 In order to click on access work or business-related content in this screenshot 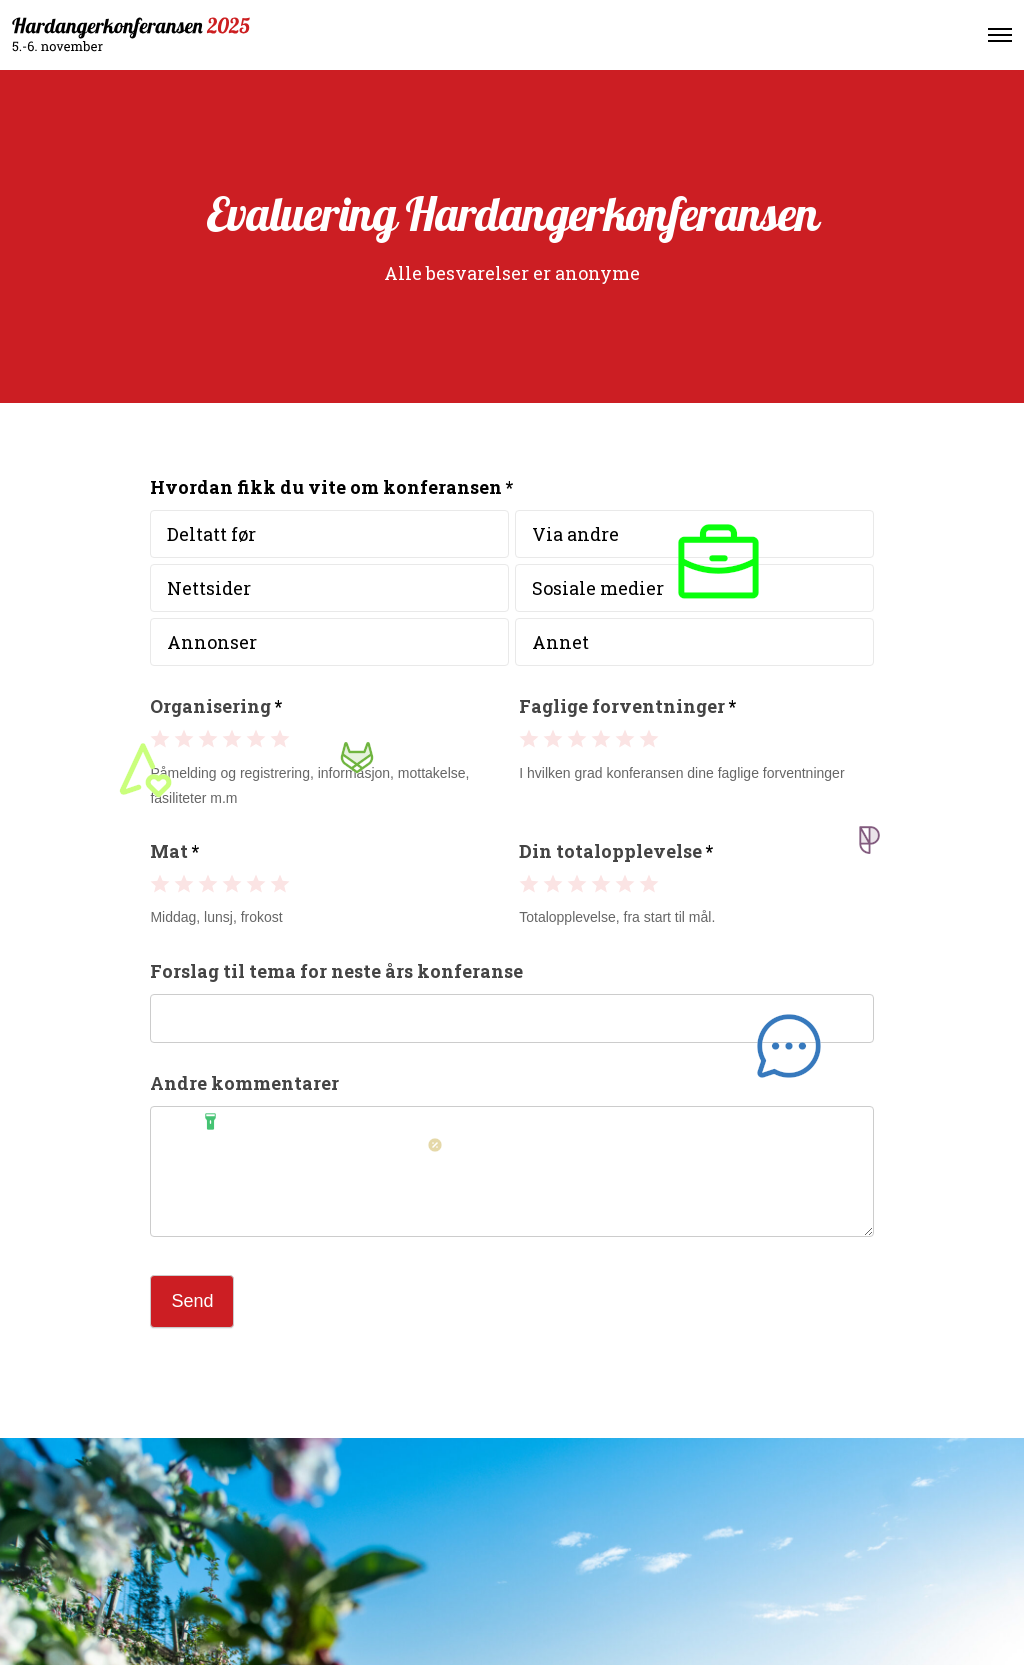, I will do `click(718, 564)`.